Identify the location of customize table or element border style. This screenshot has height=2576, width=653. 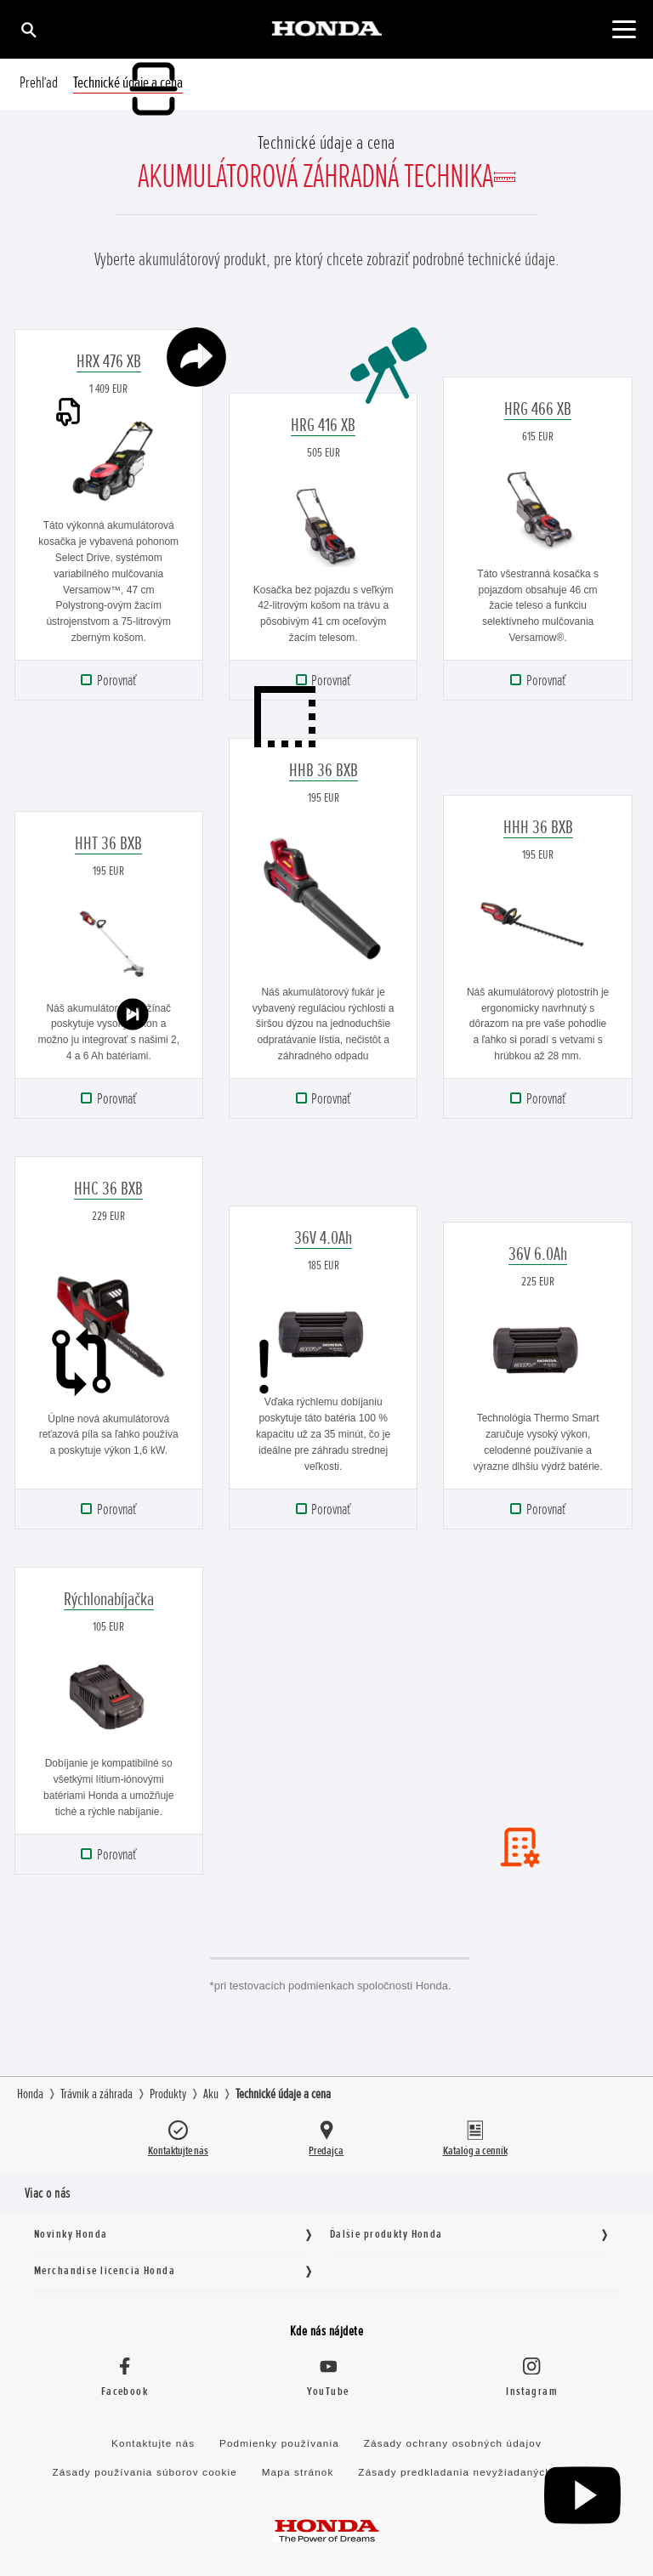
(285, 717).